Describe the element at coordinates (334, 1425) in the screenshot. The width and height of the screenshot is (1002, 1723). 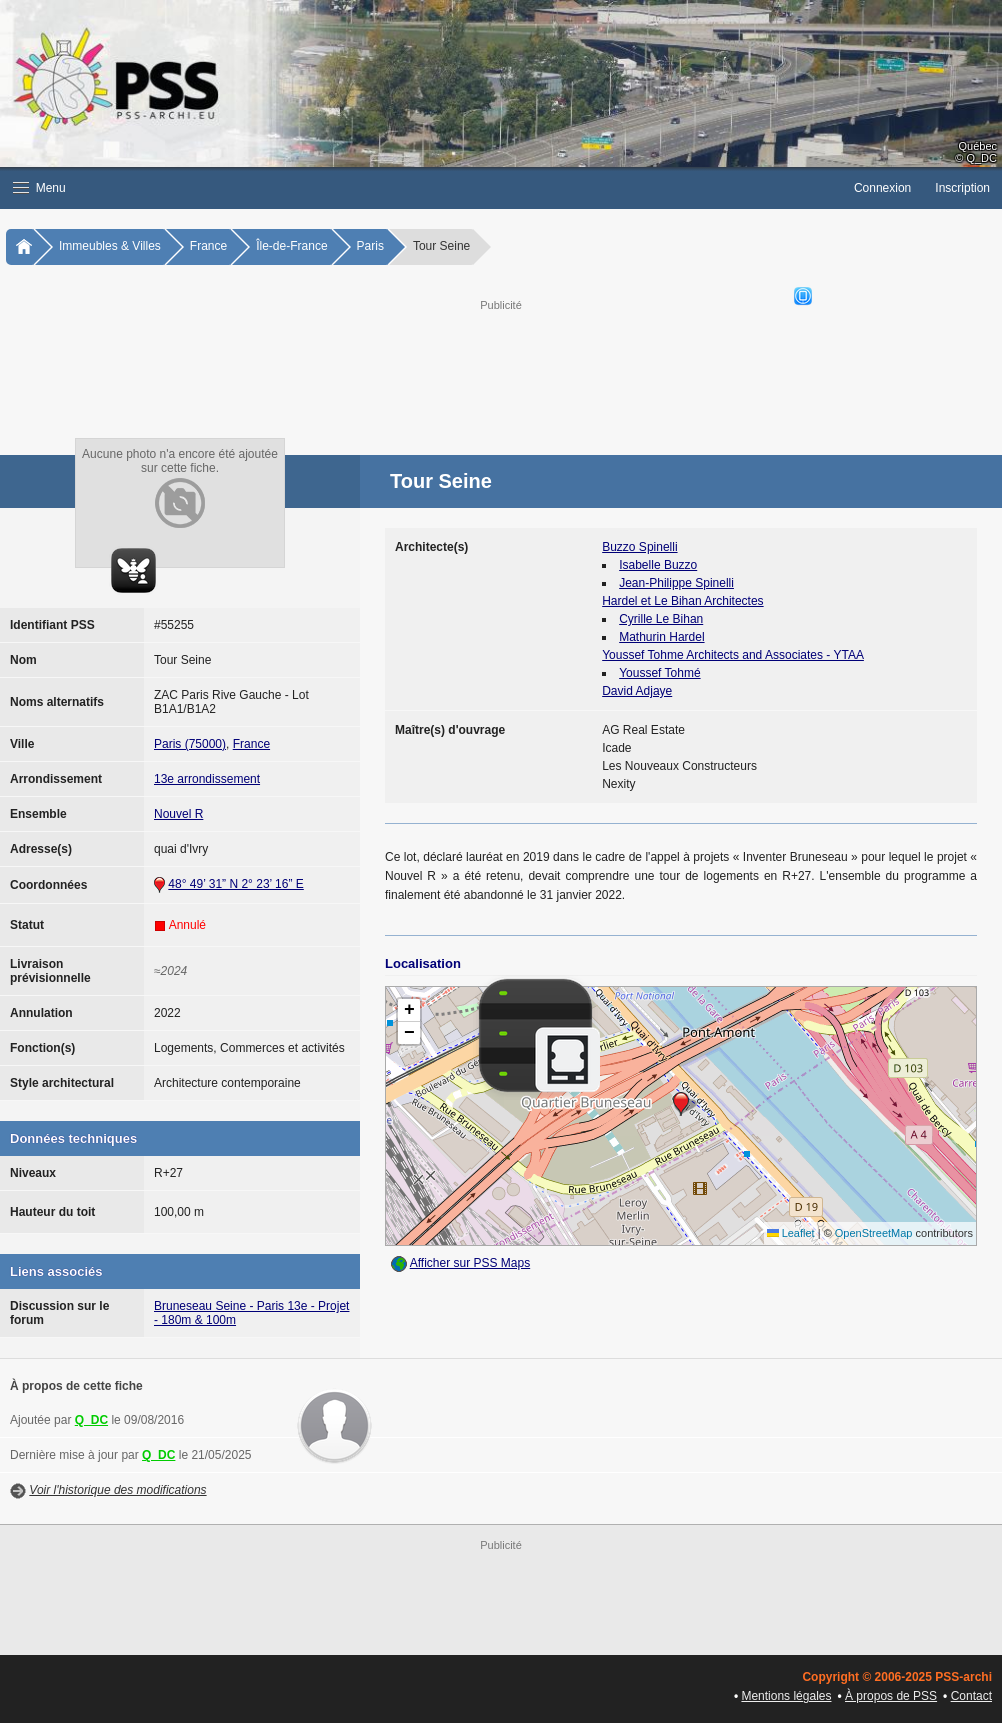
I see `view user accounts` at that location.